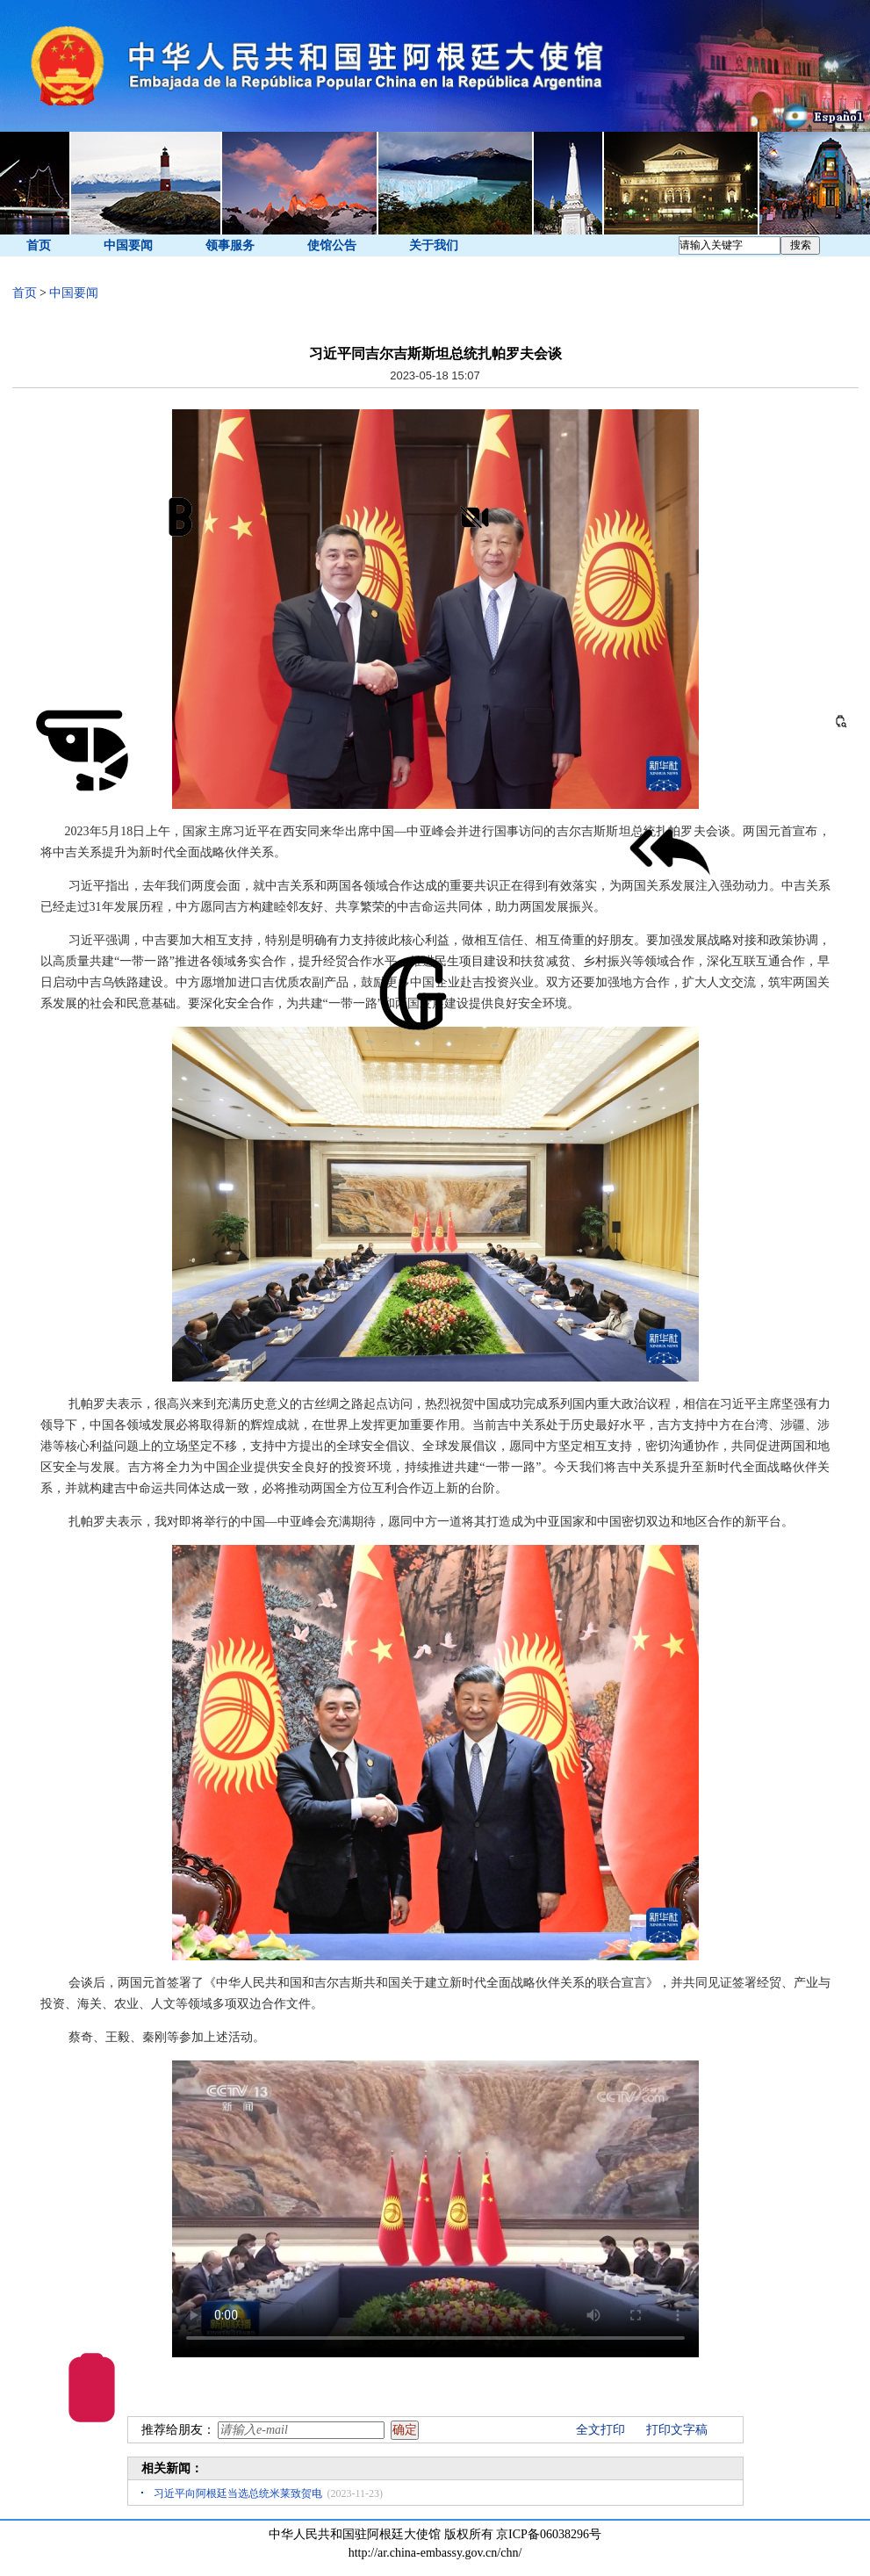 The width and height of the screenshot is (870, 2576). What do you see at coordinates (82, 750) in the screenshot?
I see `indicates seafood or shellfish menu items` at bounding box center [82, 750].